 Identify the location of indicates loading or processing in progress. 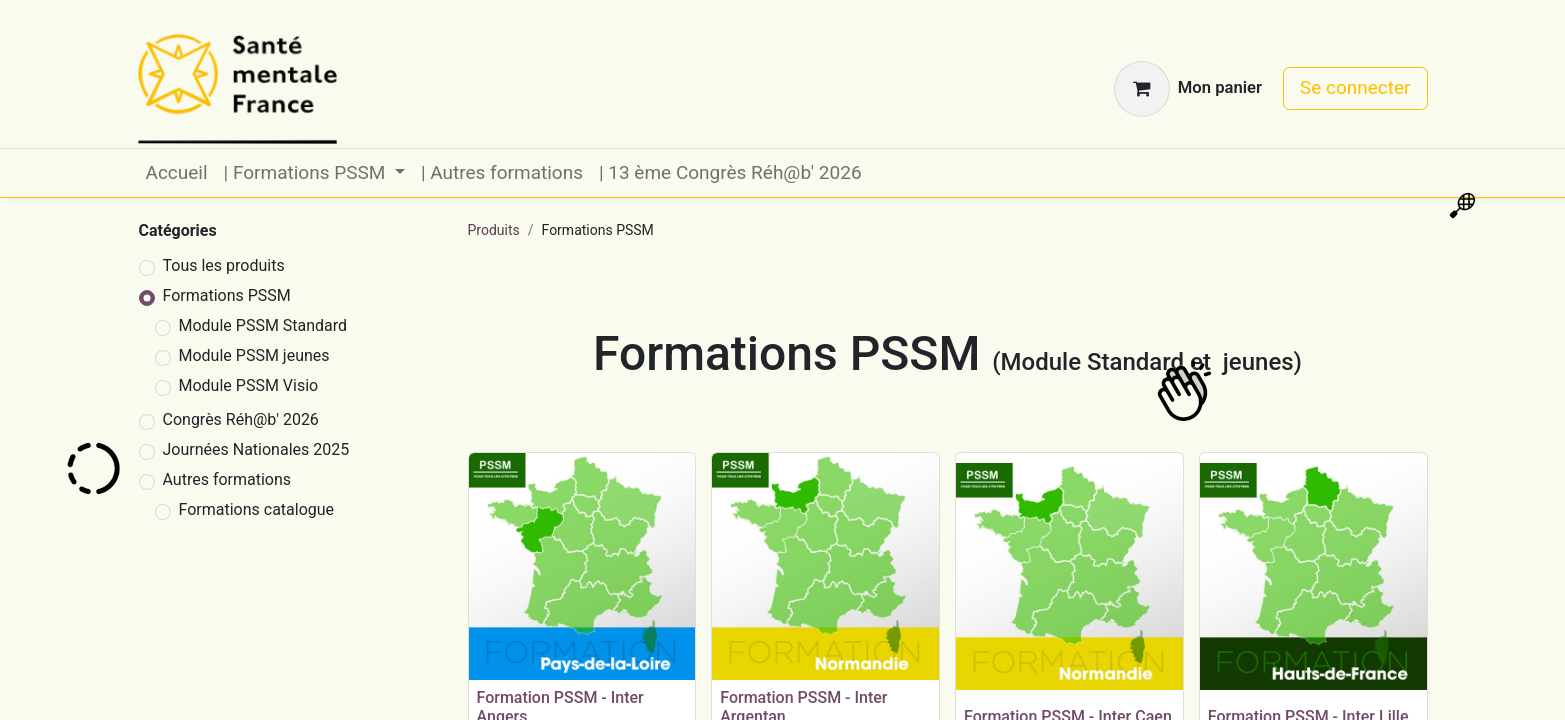
(93, 468).